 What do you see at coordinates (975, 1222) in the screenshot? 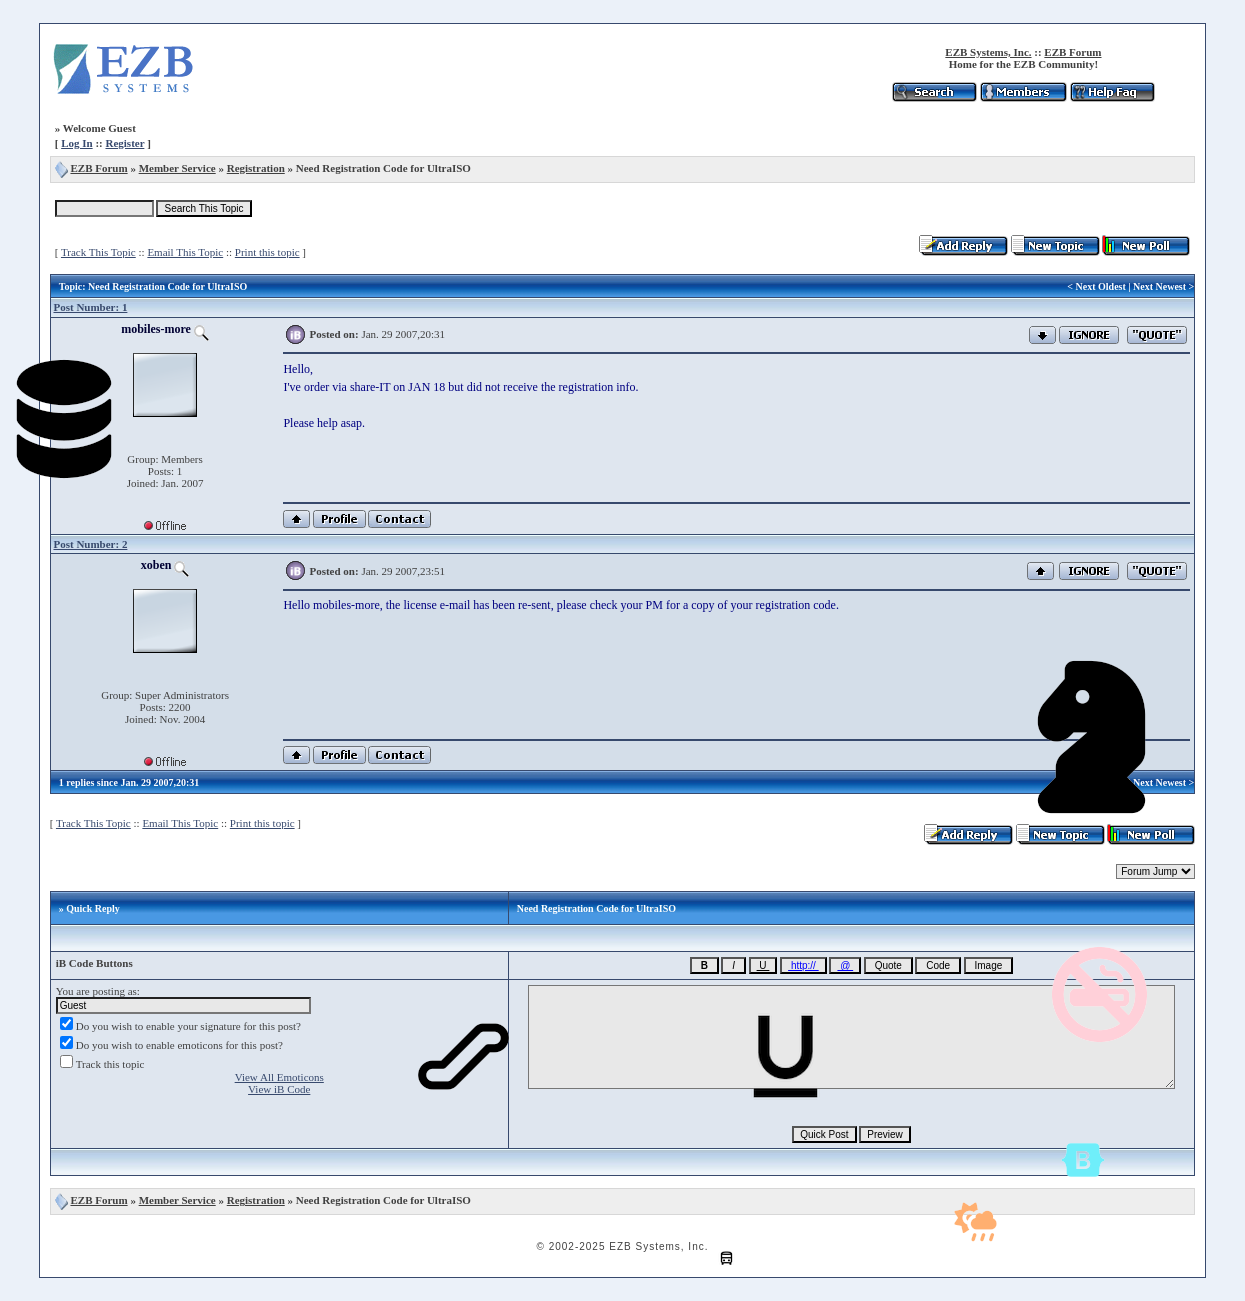
I see `current weather conditions with mixed sun and rain` at bounding box center [975, 1222].